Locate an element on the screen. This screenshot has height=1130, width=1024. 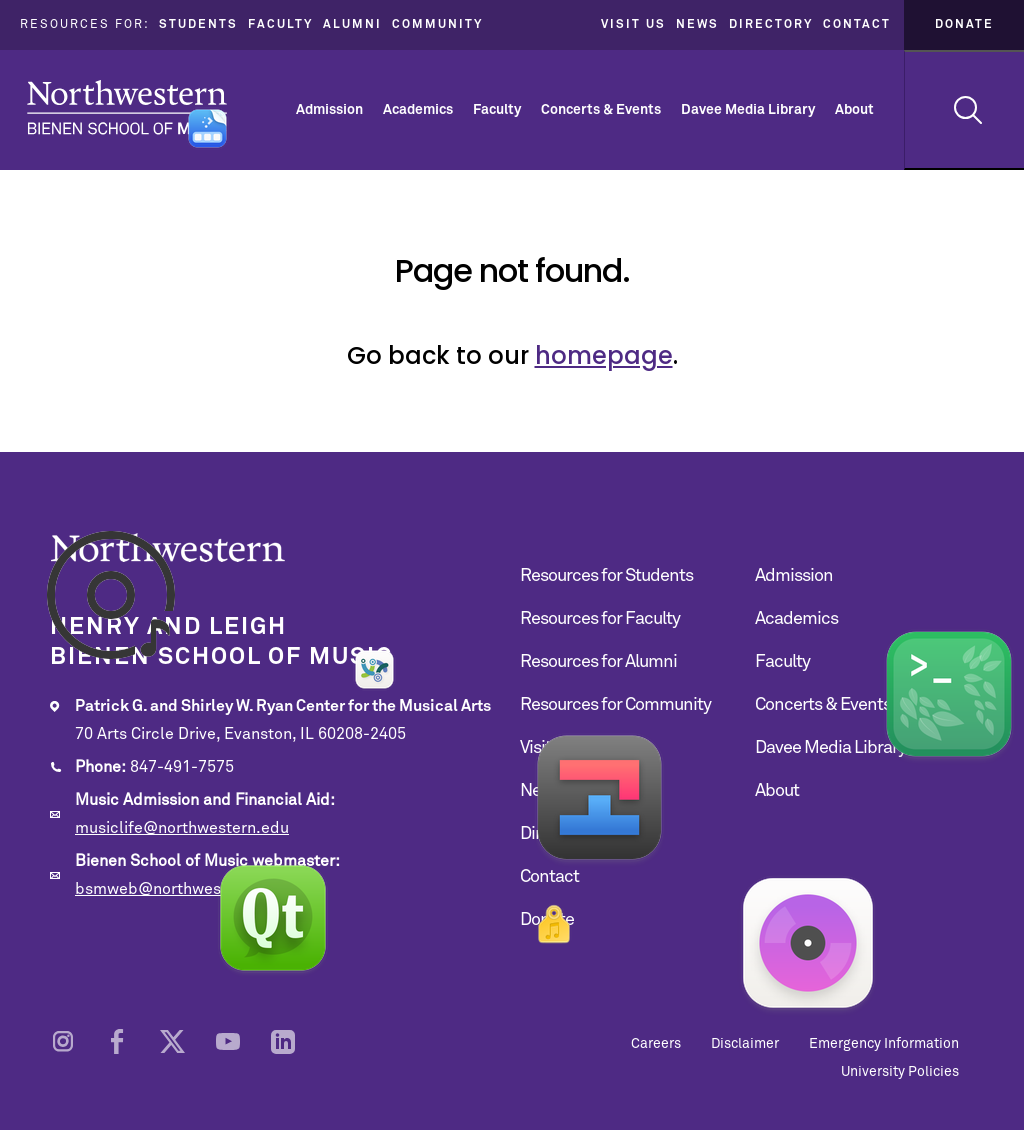
open plasma desktop settings is located at coordinates (207, 128).